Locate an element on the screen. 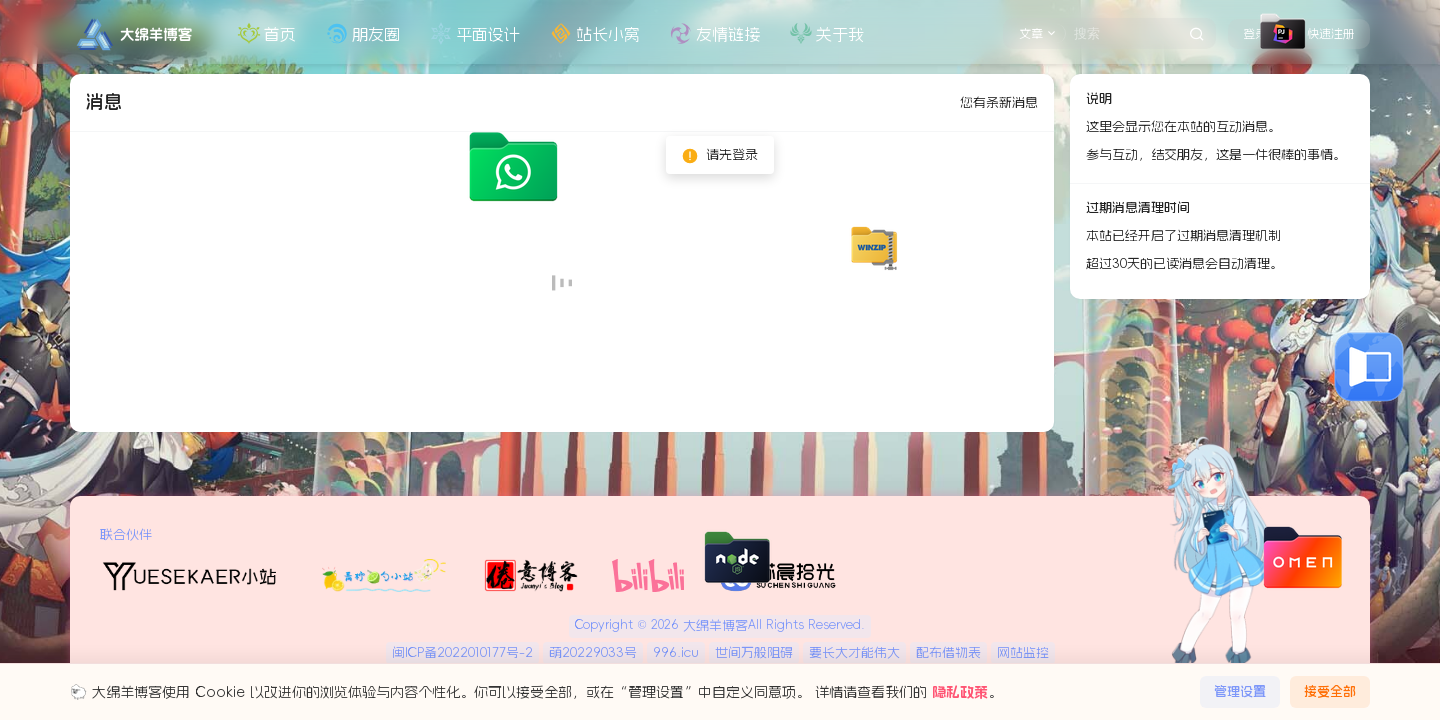  open jetbrains projector project folder is located at coordinates (1282, 32).